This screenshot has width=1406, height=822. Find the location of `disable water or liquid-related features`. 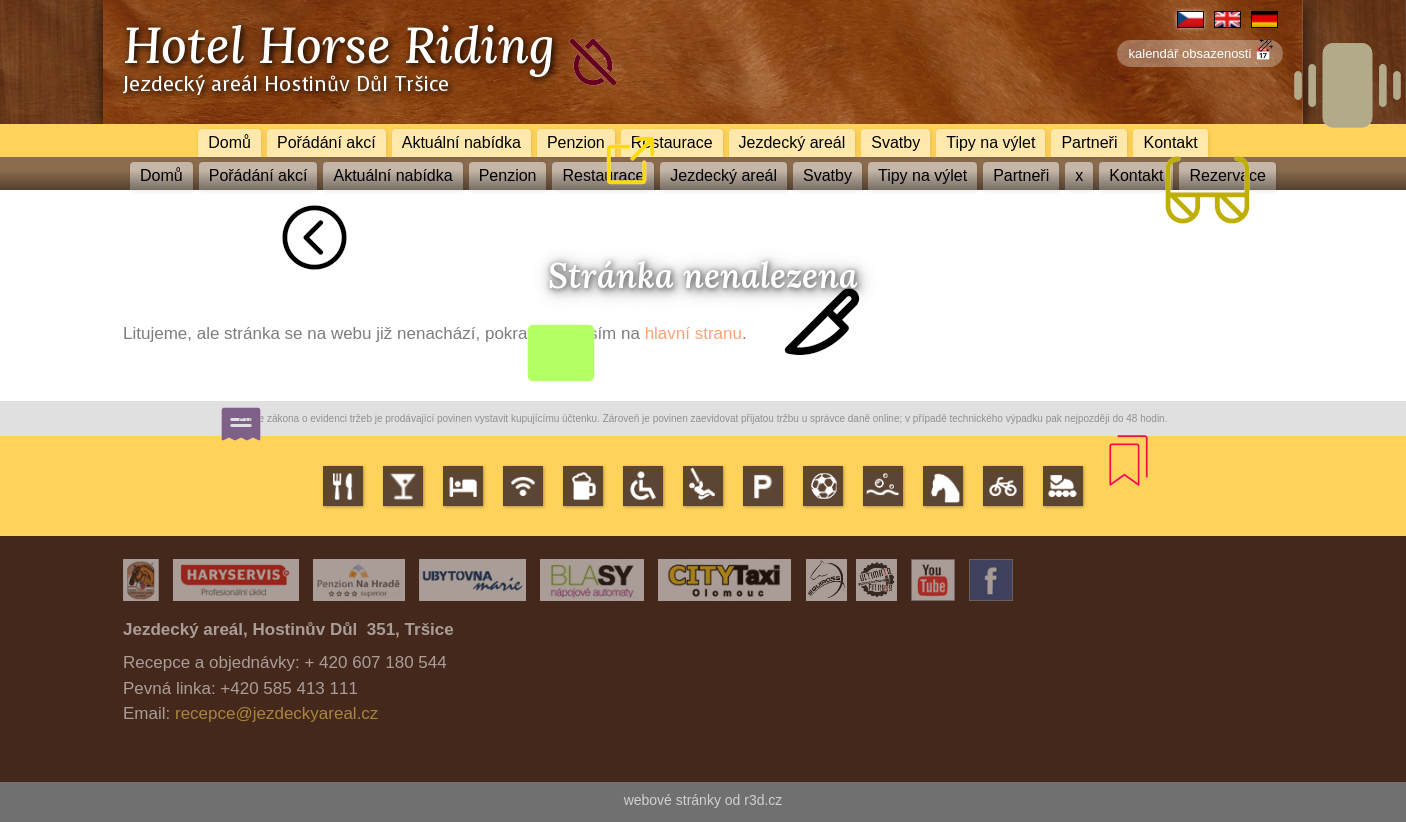

disable water or liquid-related features is located at coordinates (593, 62).